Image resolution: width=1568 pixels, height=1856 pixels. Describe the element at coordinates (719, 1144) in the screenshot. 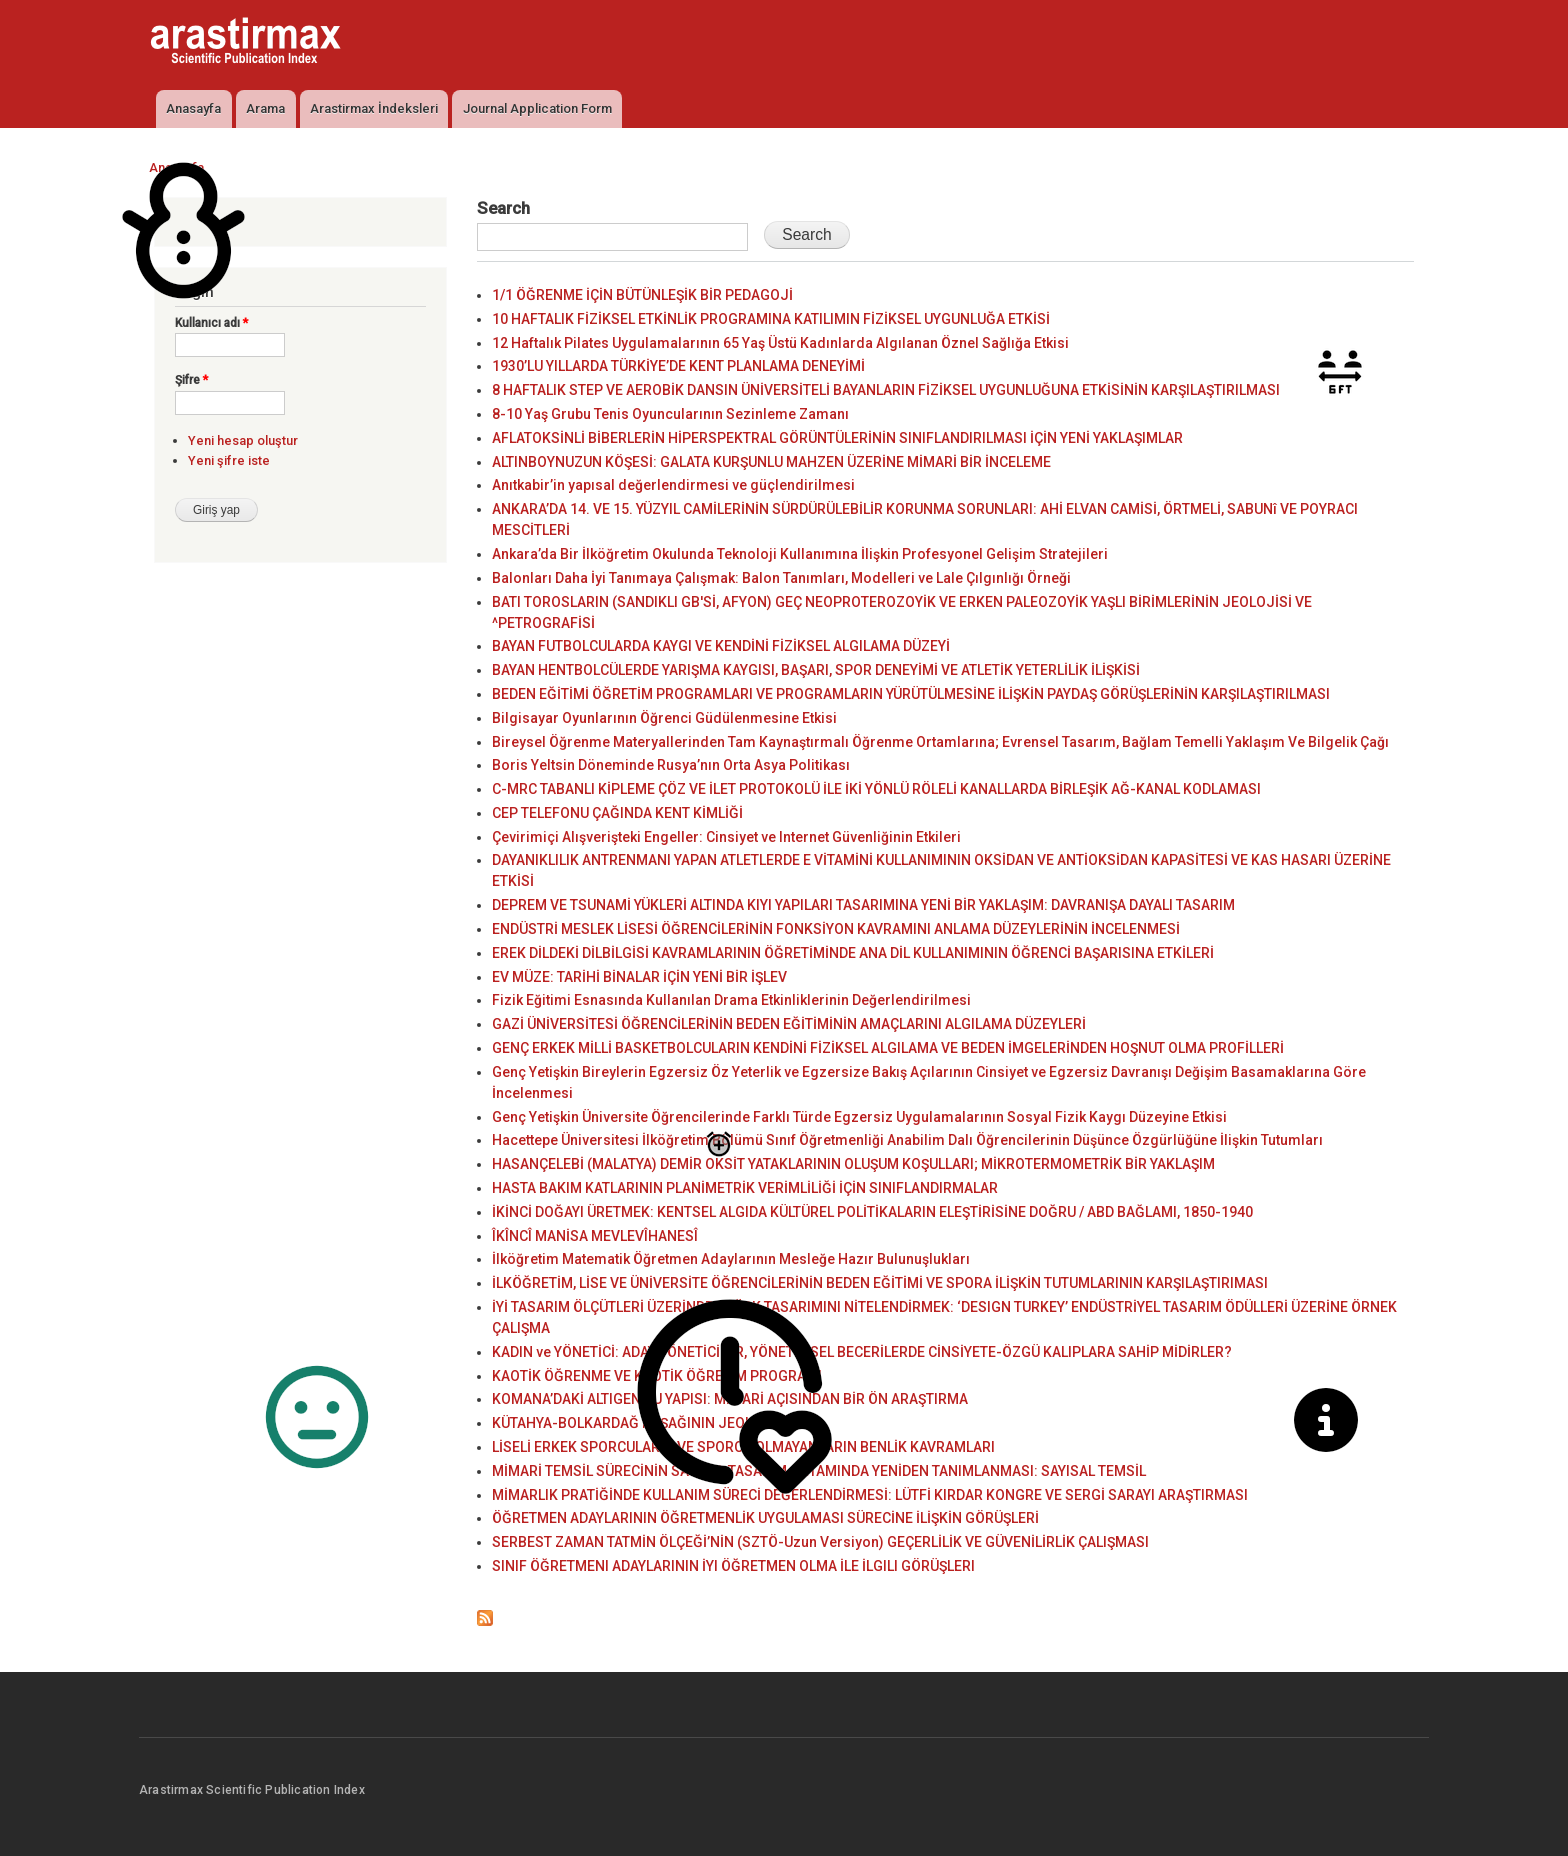

I see `add a new alarm` at that location.